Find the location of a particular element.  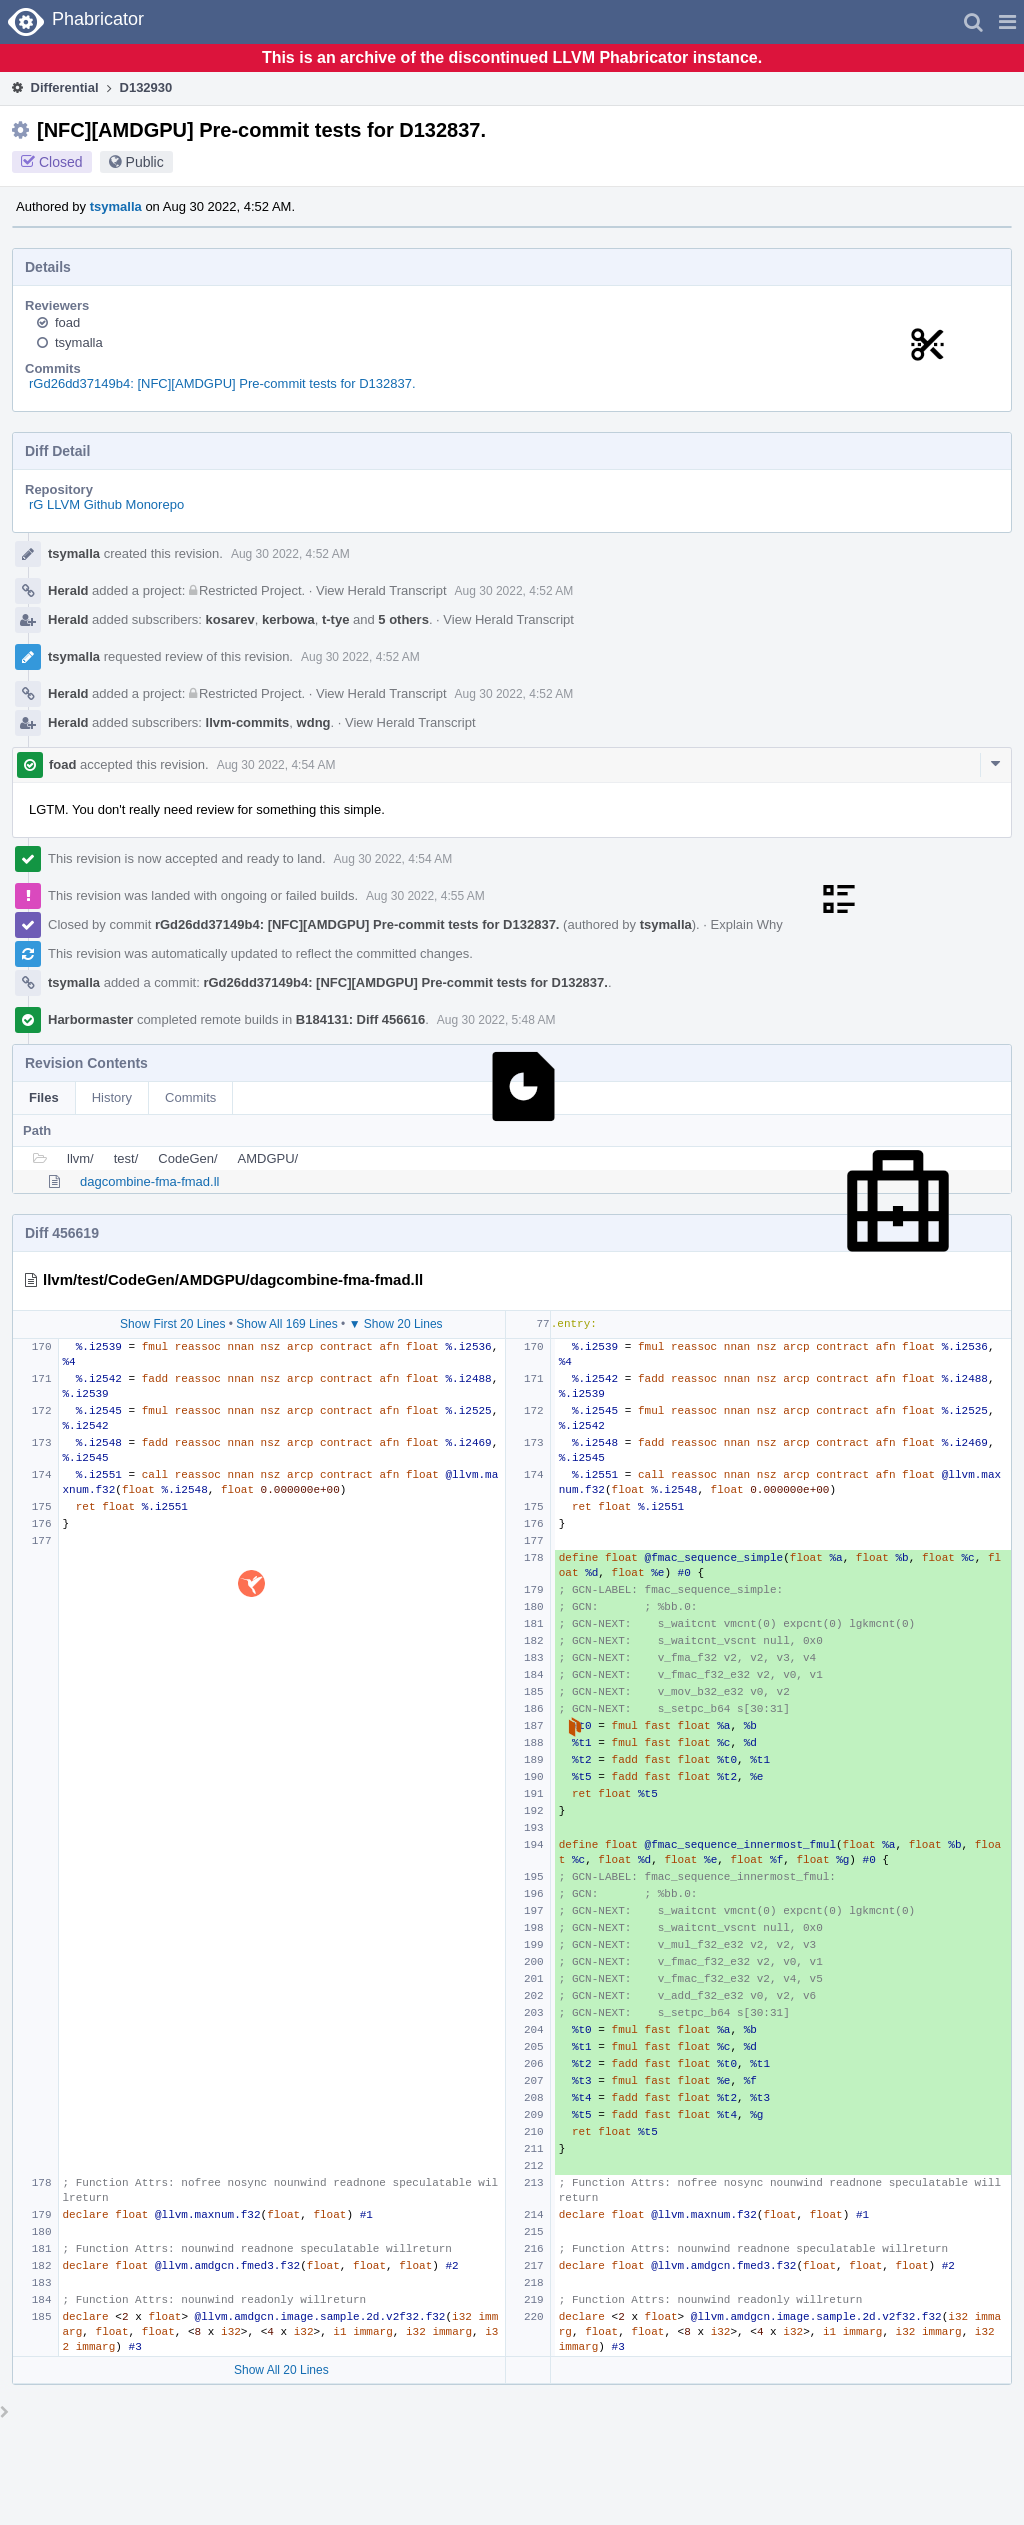

cut selected content to clipboard is located at coordinates (927, 344).